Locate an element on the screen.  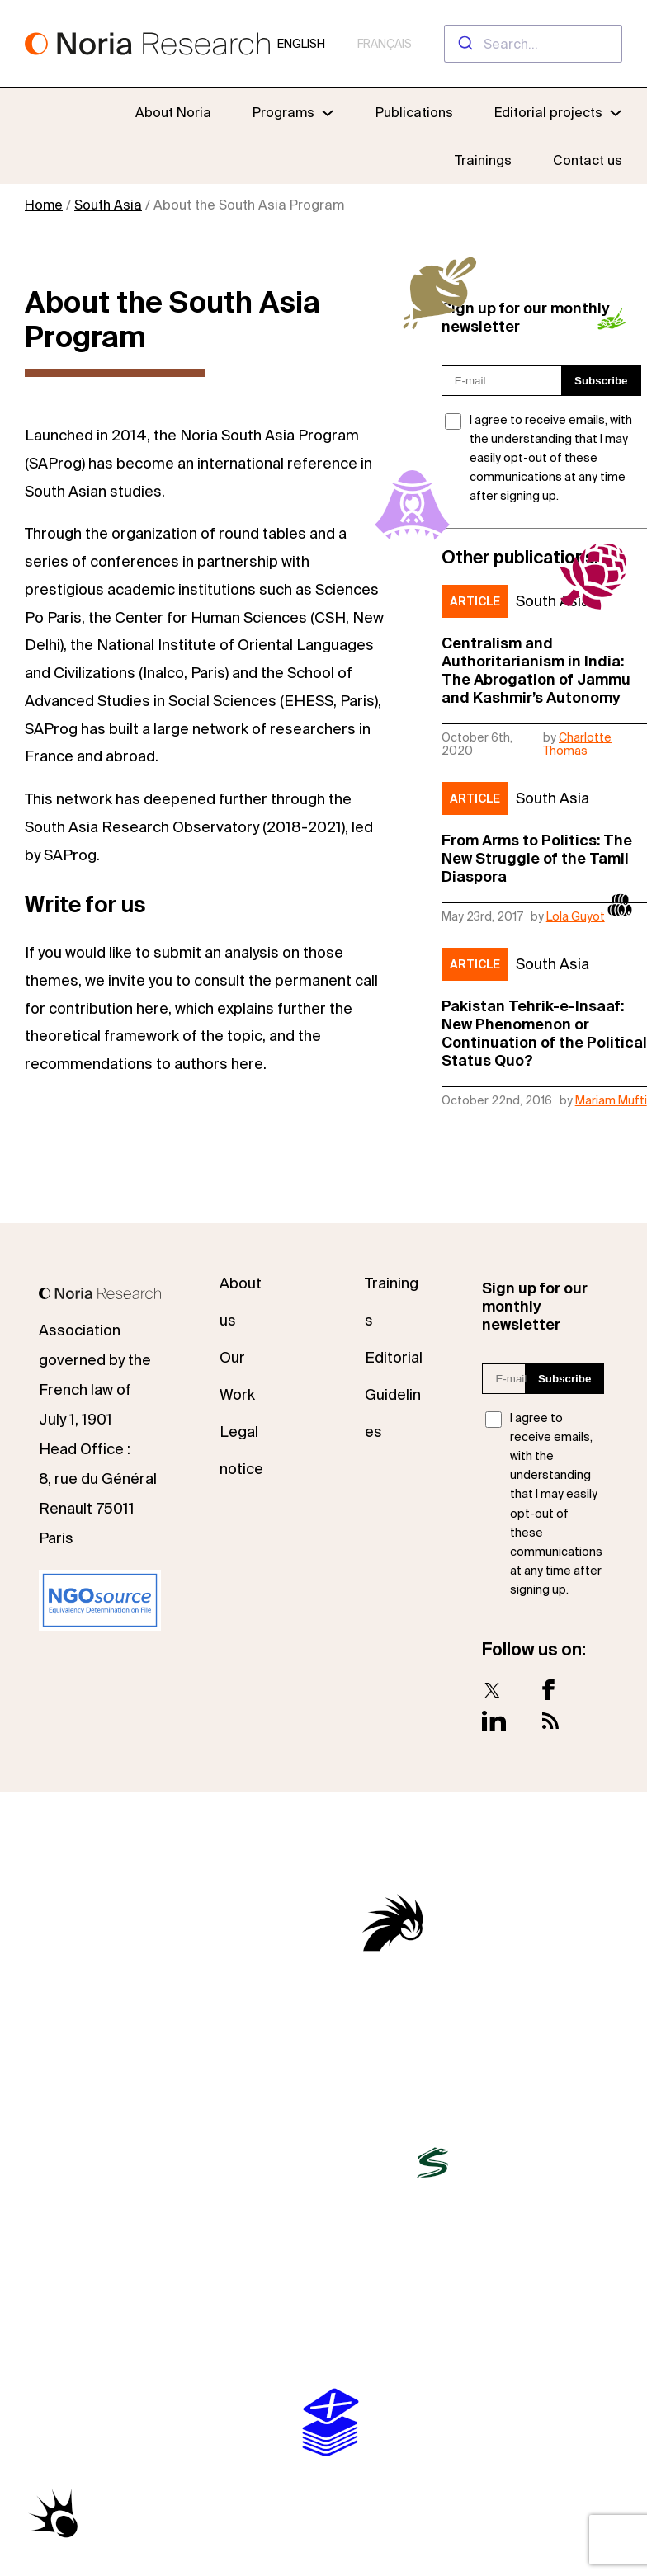
hypersonic melon power-up or special ability is located at coordinates (53, 2512).